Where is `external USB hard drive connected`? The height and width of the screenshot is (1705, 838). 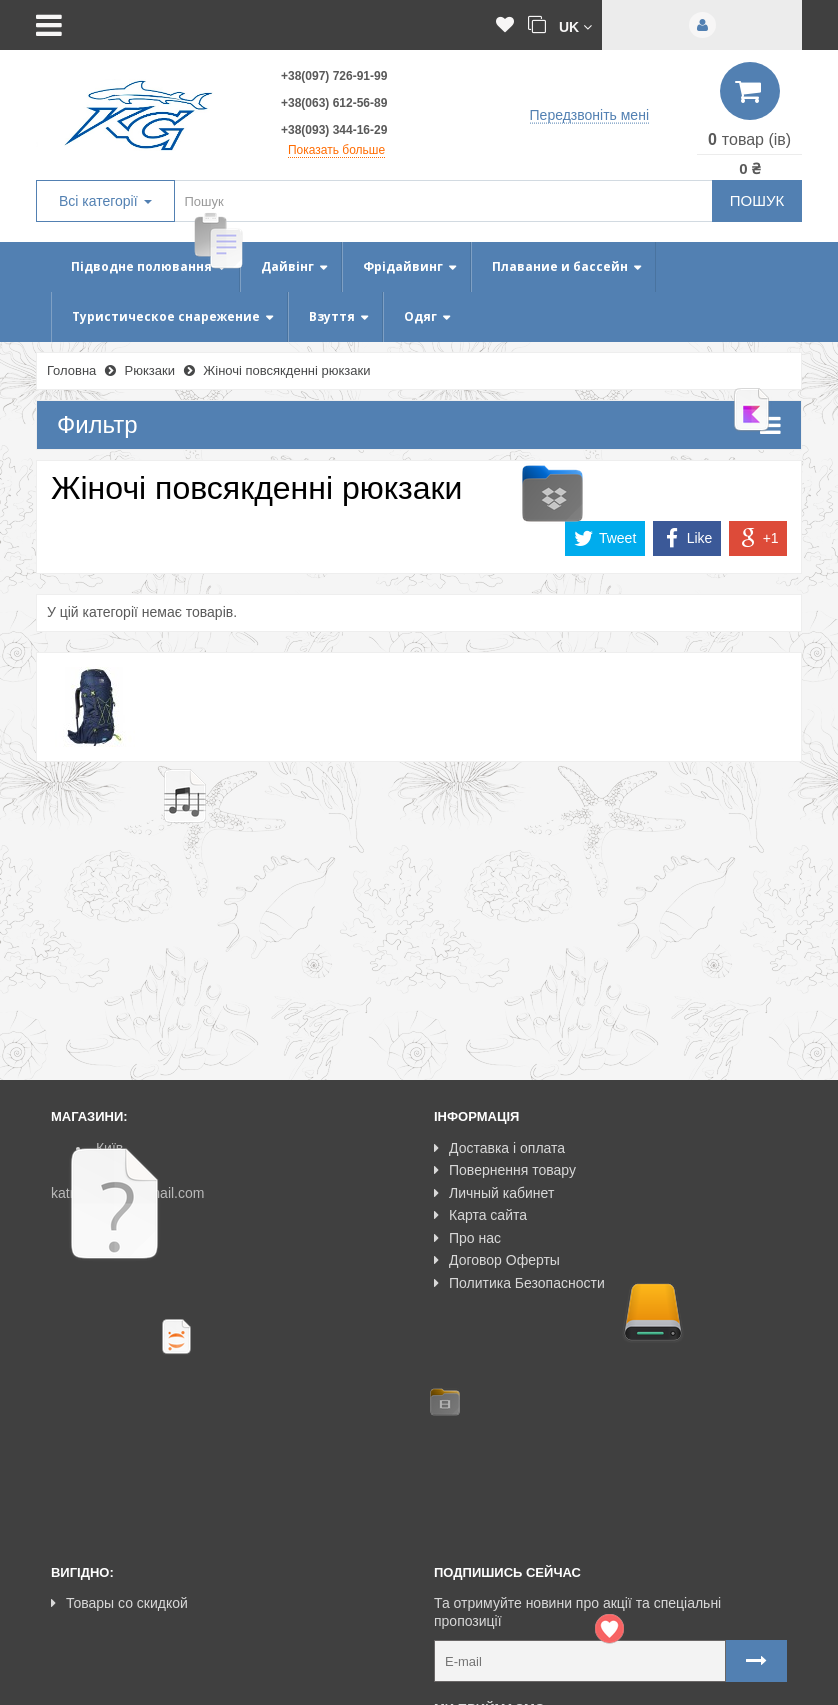
external USB hard drive connected is located at coordinates (653, 1312).